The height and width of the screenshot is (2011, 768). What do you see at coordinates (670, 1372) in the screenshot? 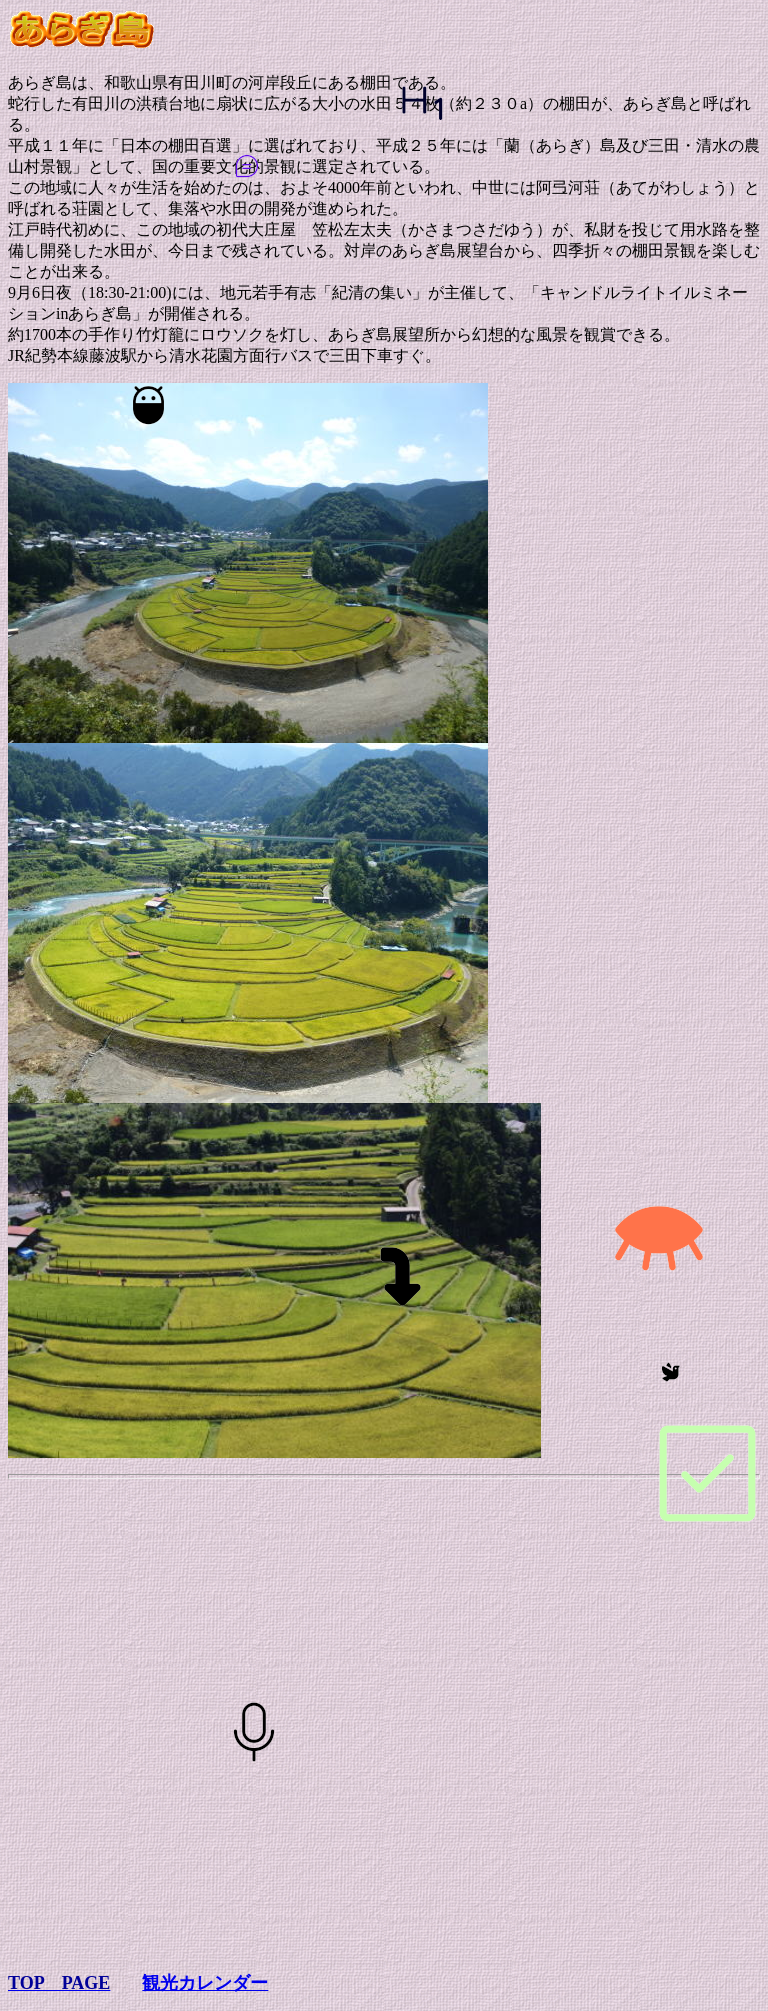
I see `indicates peace or harmony settings` at bounding box center [670, 1372].